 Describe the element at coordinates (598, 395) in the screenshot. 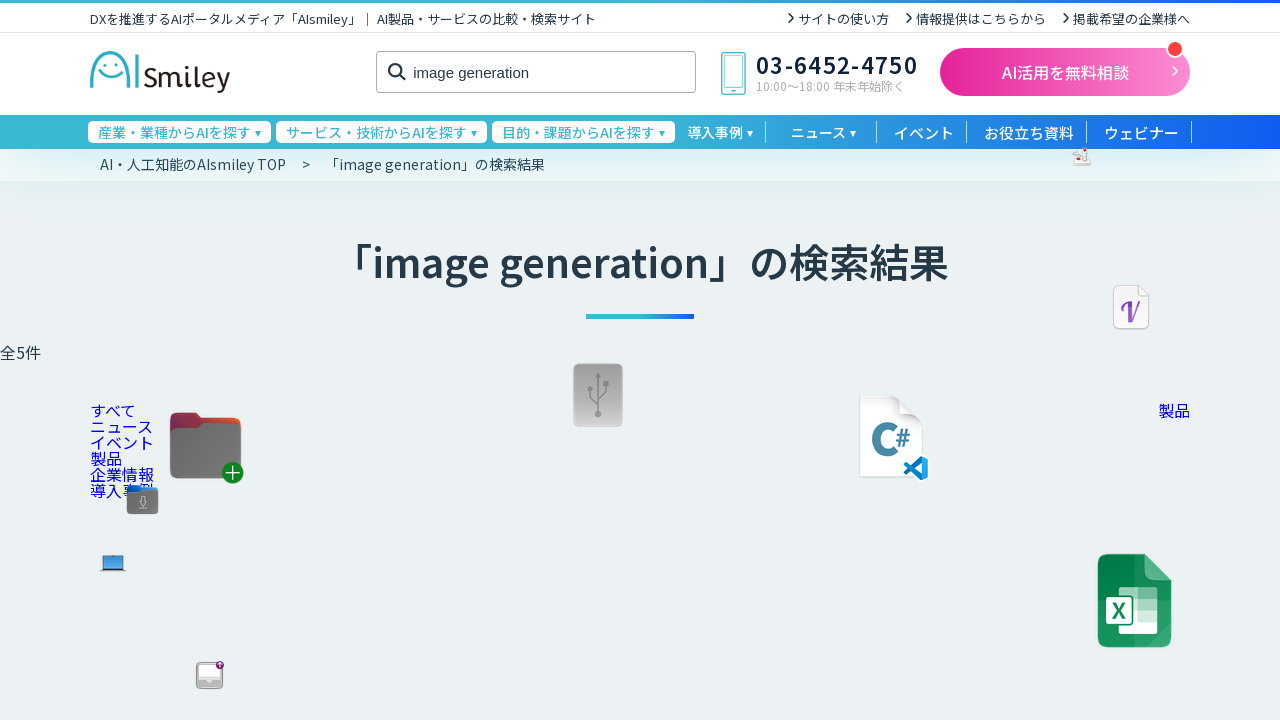

I see `access connected USB hard drive` at that location.